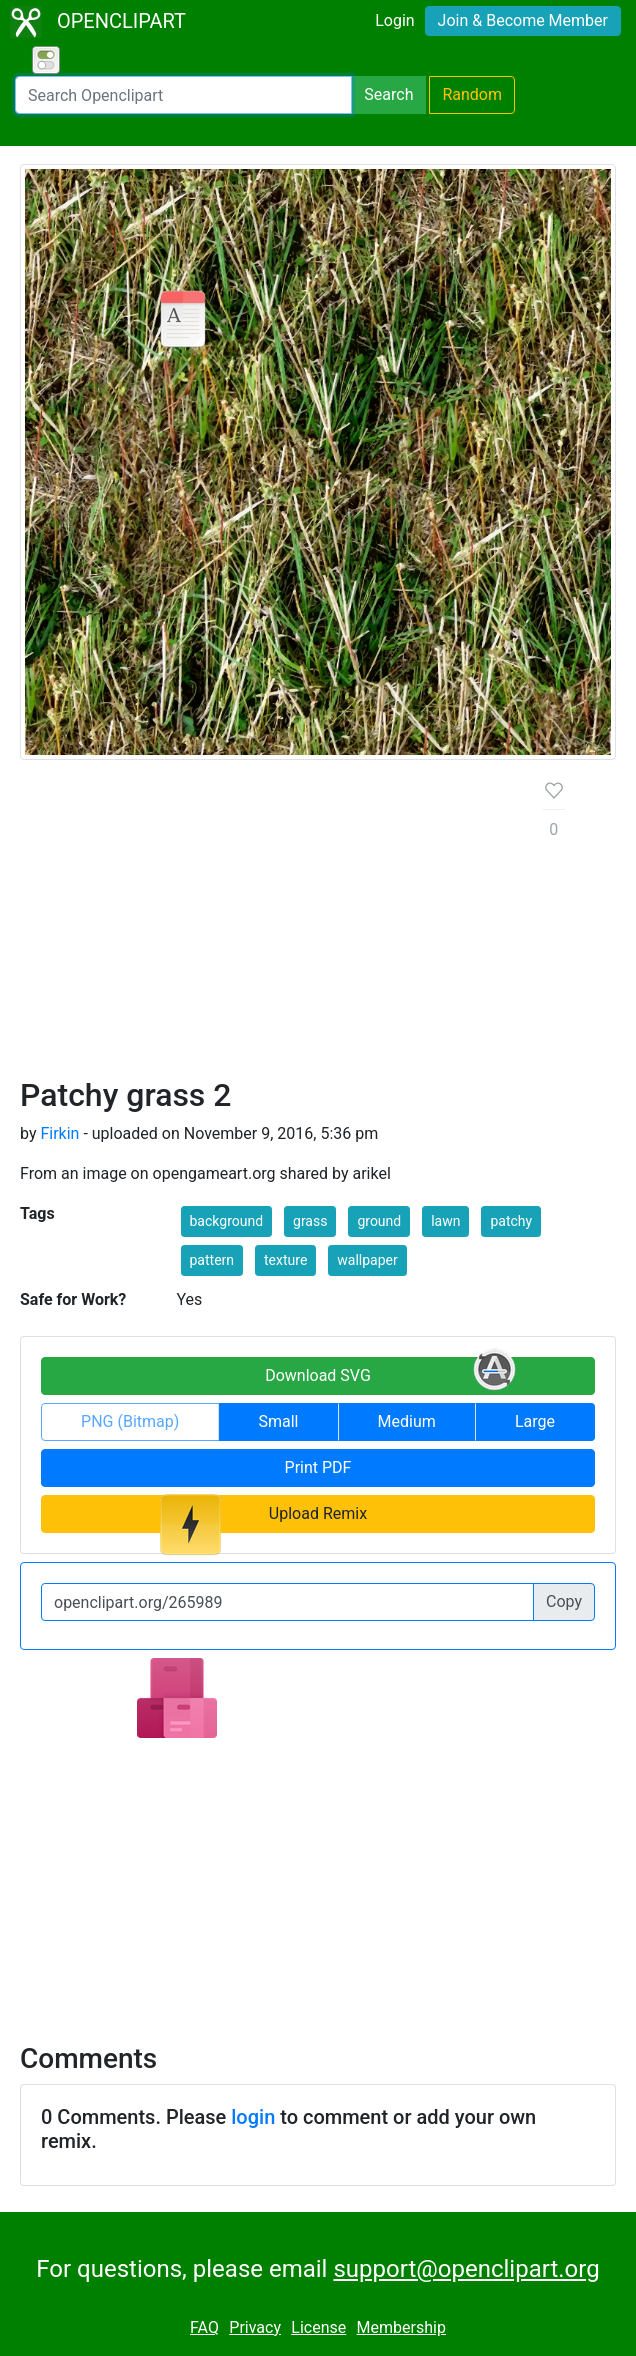 This screenshot has width=636, height=2356. Describe the element at coordinates (46, 60) in the screenshot. I see `open gnome tweaks settings` at that location.